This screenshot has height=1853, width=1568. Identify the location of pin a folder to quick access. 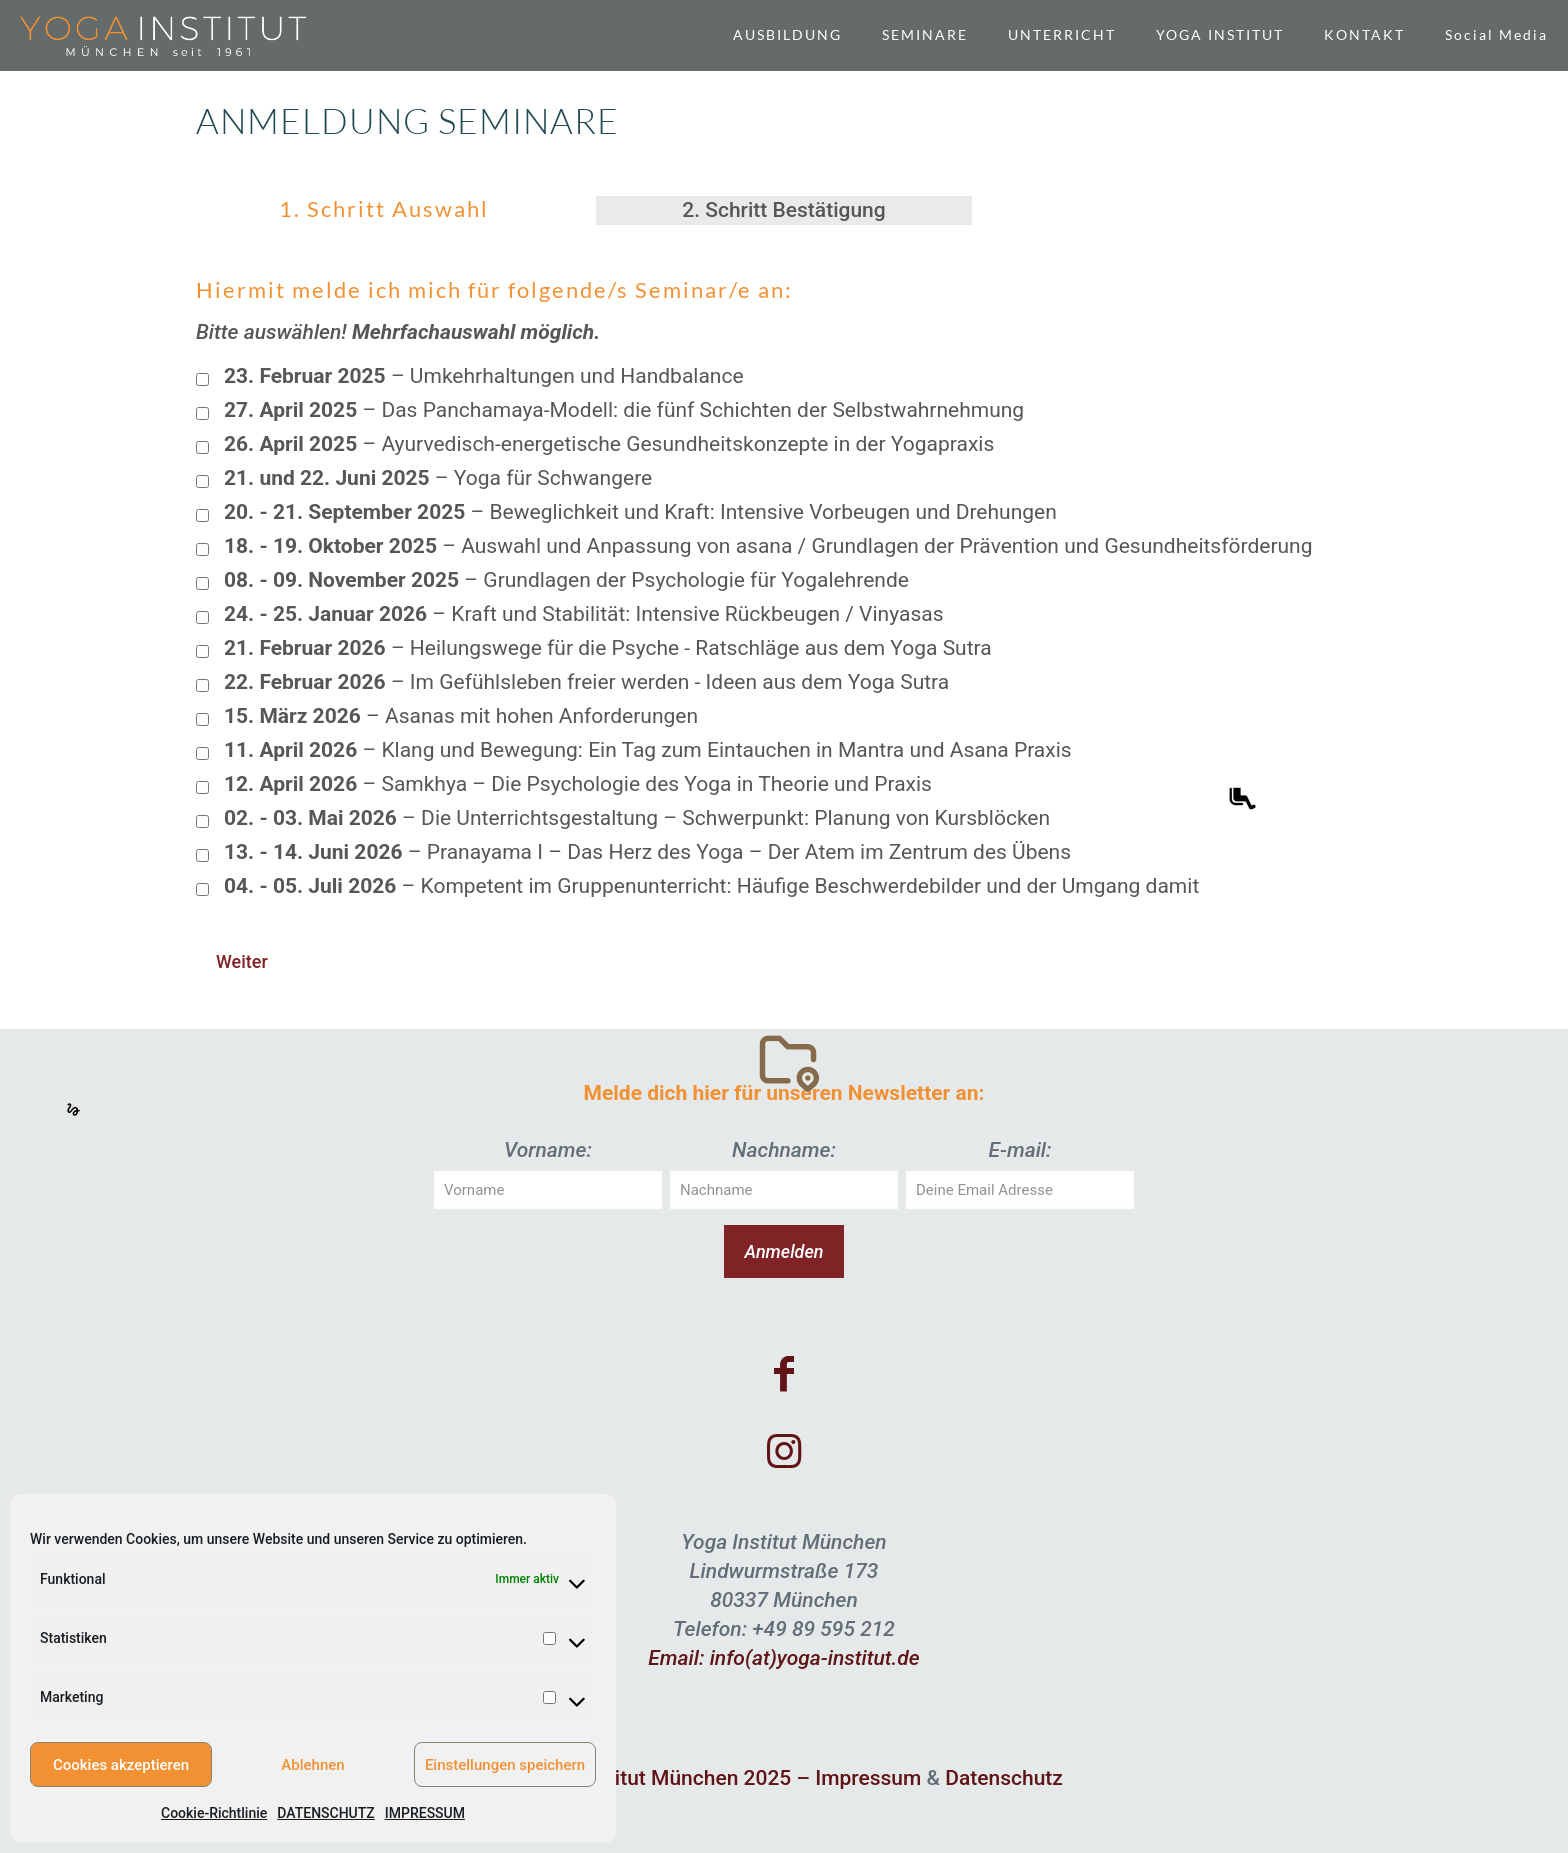
(788, 1061).